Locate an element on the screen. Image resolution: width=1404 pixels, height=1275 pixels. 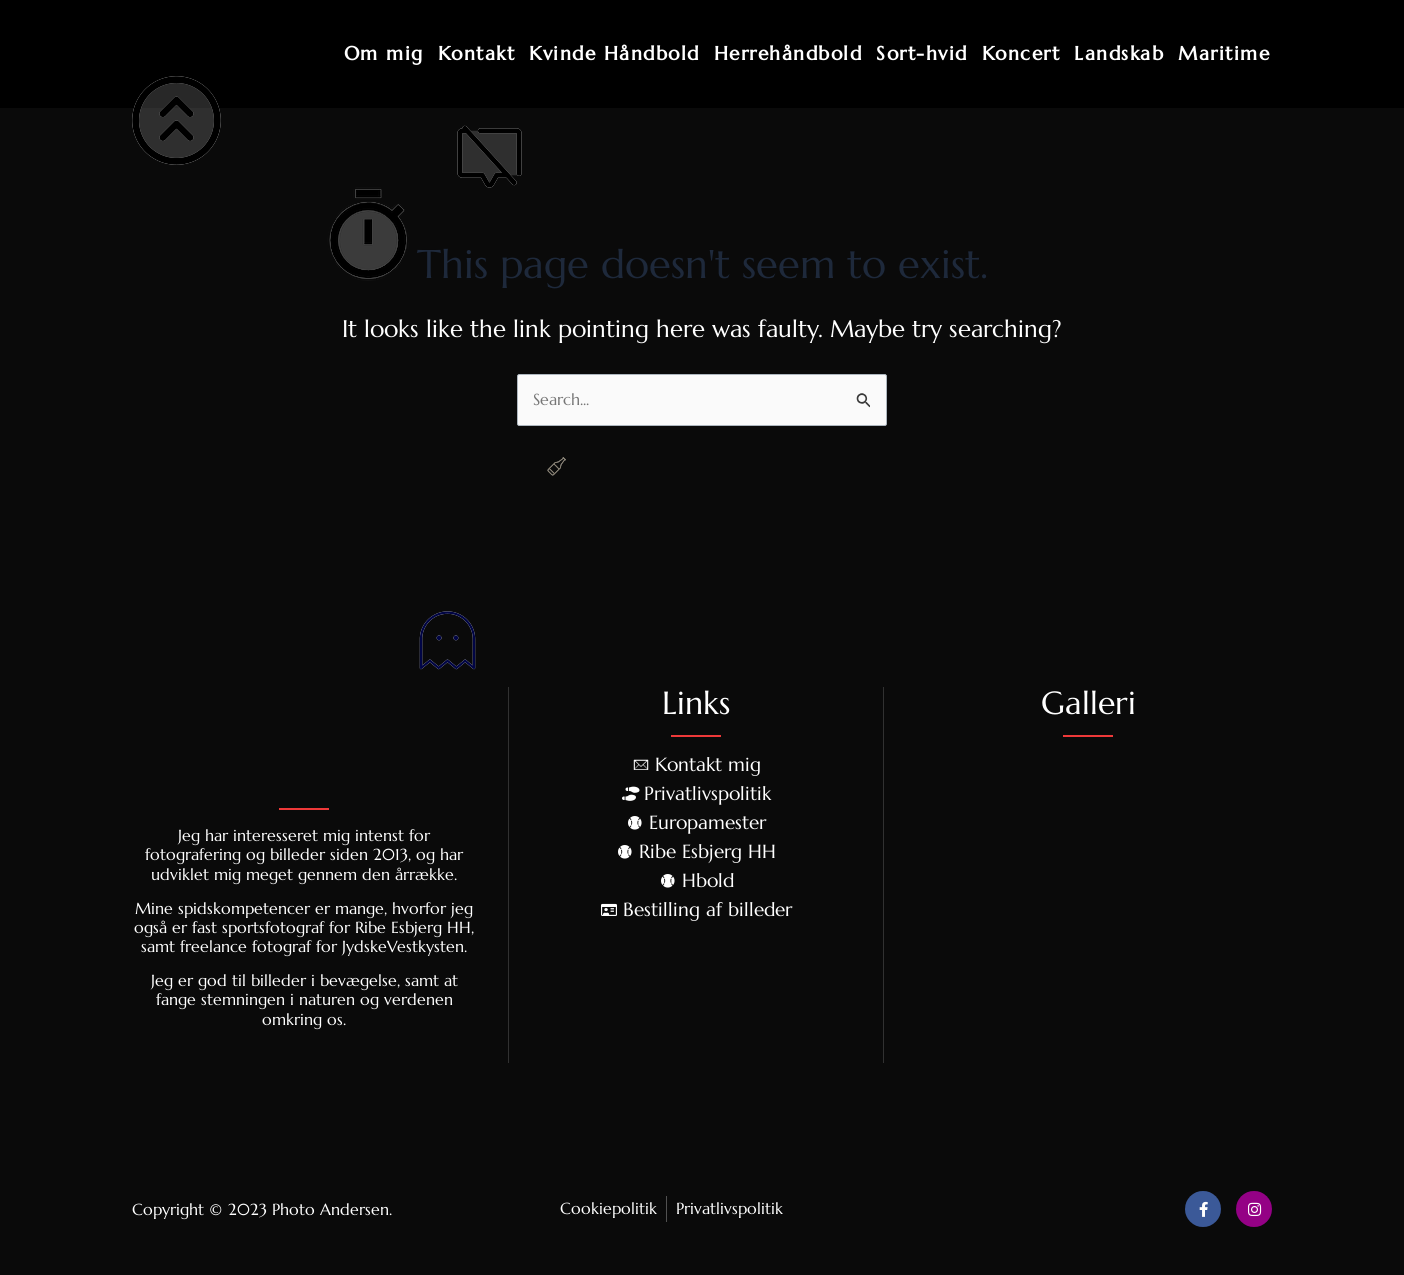
mute or disable chat notifications is located at coordinates (489, 155).